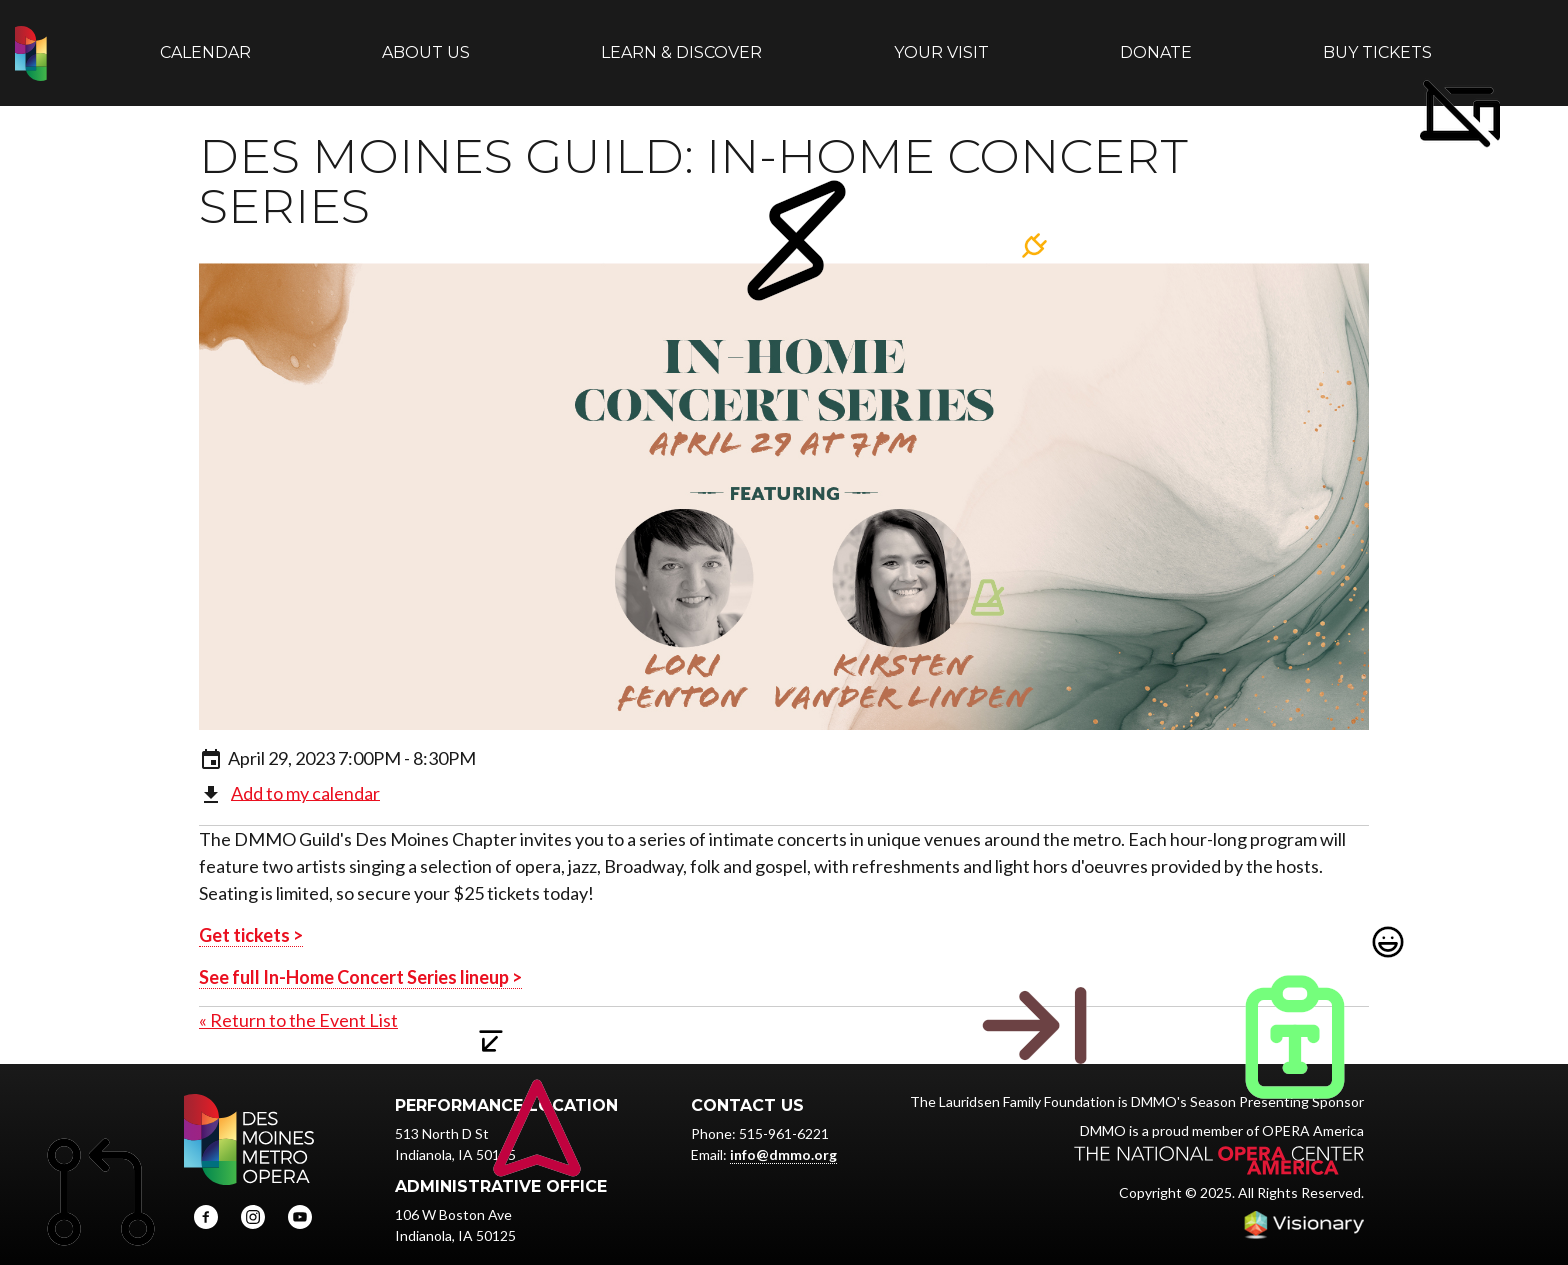 The width and height of the screenshot is (1568, 1265). I want to click on move item to bottom-left corner, so click(490, 1041).